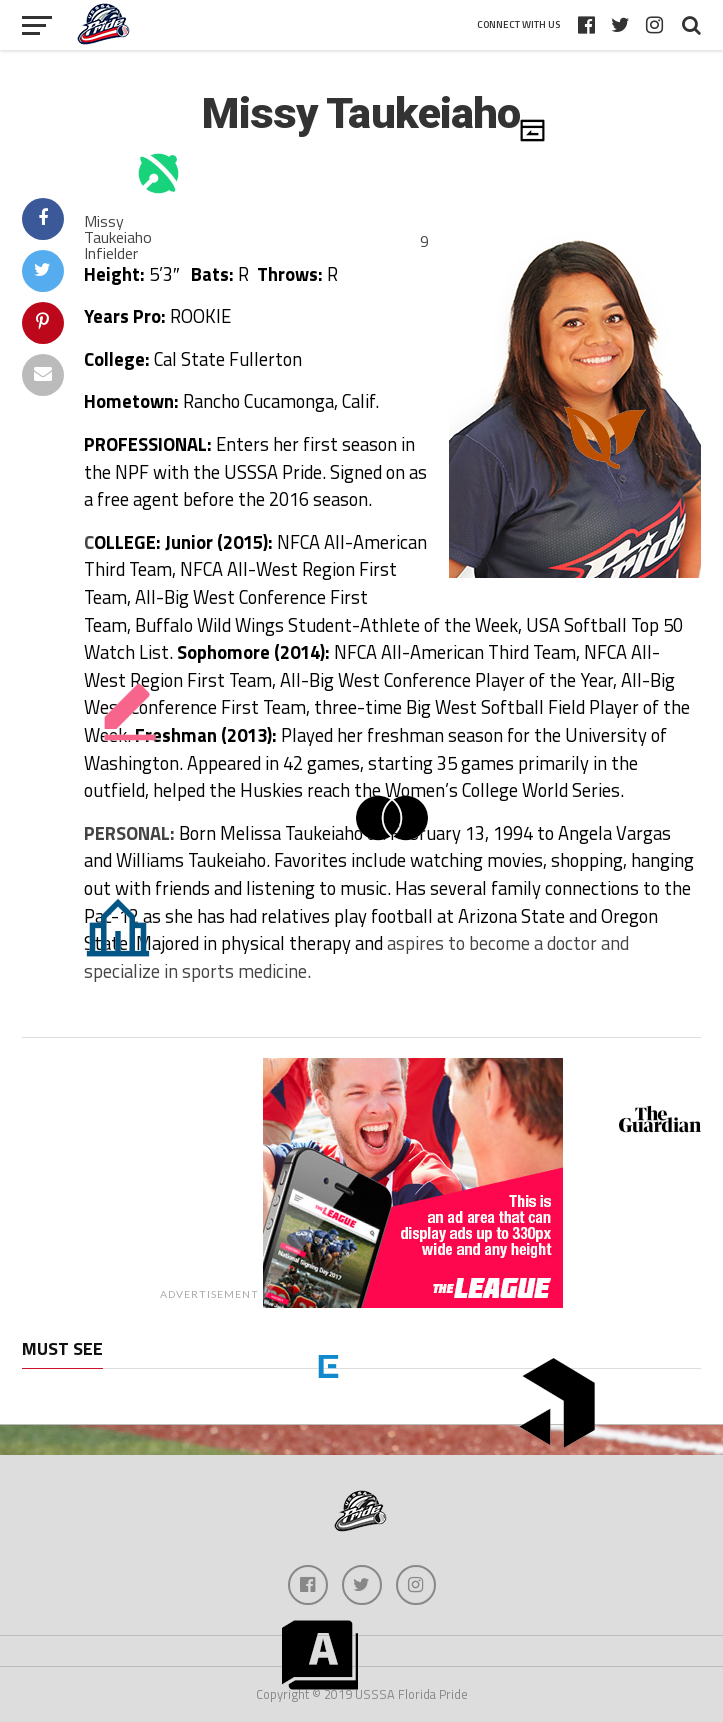 This screenshot has width=723, height=1722. What do you see at coordinates (557, 1403) in the screenshot?
I see `payload cms logo` at bounding box center [557, 1403].